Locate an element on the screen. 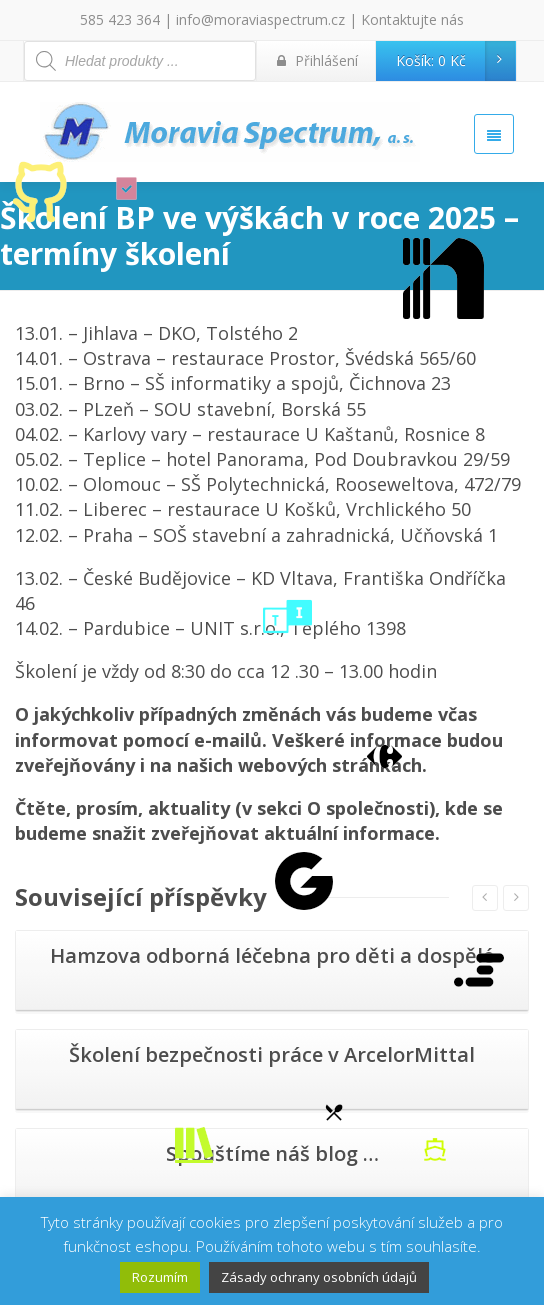  find nearby restaurants is located at coordinates (334, 1112).